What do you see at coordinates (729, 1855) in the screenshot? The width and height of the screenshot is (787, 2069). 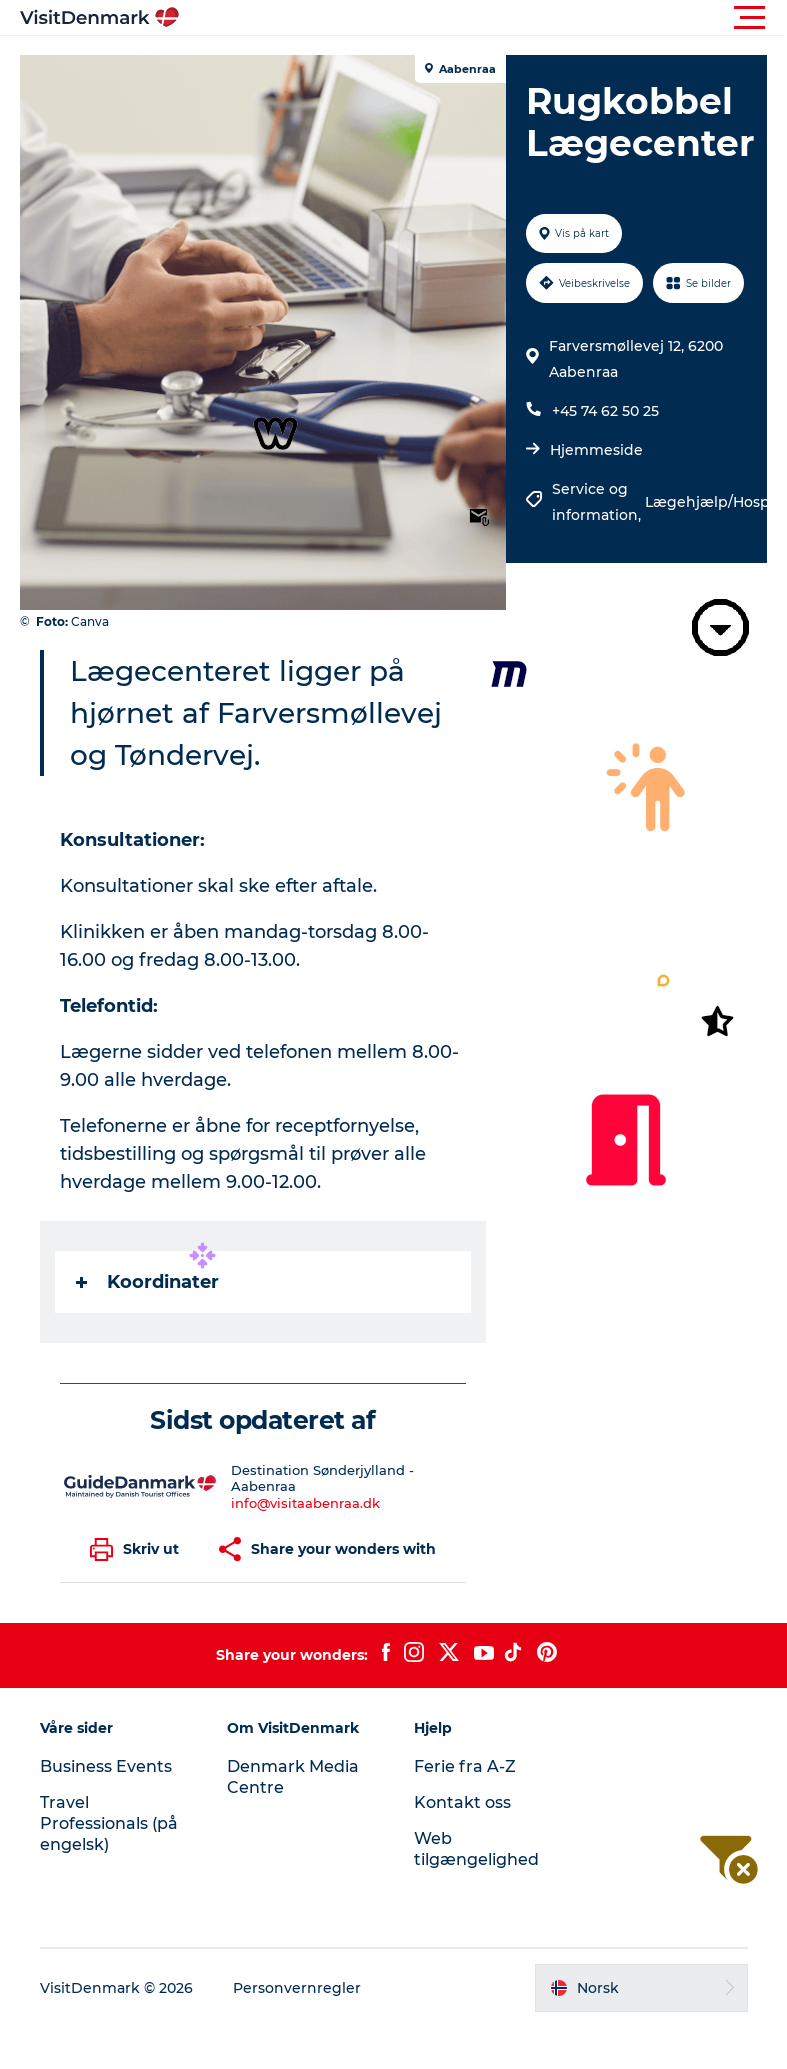 I see `clear all active filters` at bounding box center [729, 1855].